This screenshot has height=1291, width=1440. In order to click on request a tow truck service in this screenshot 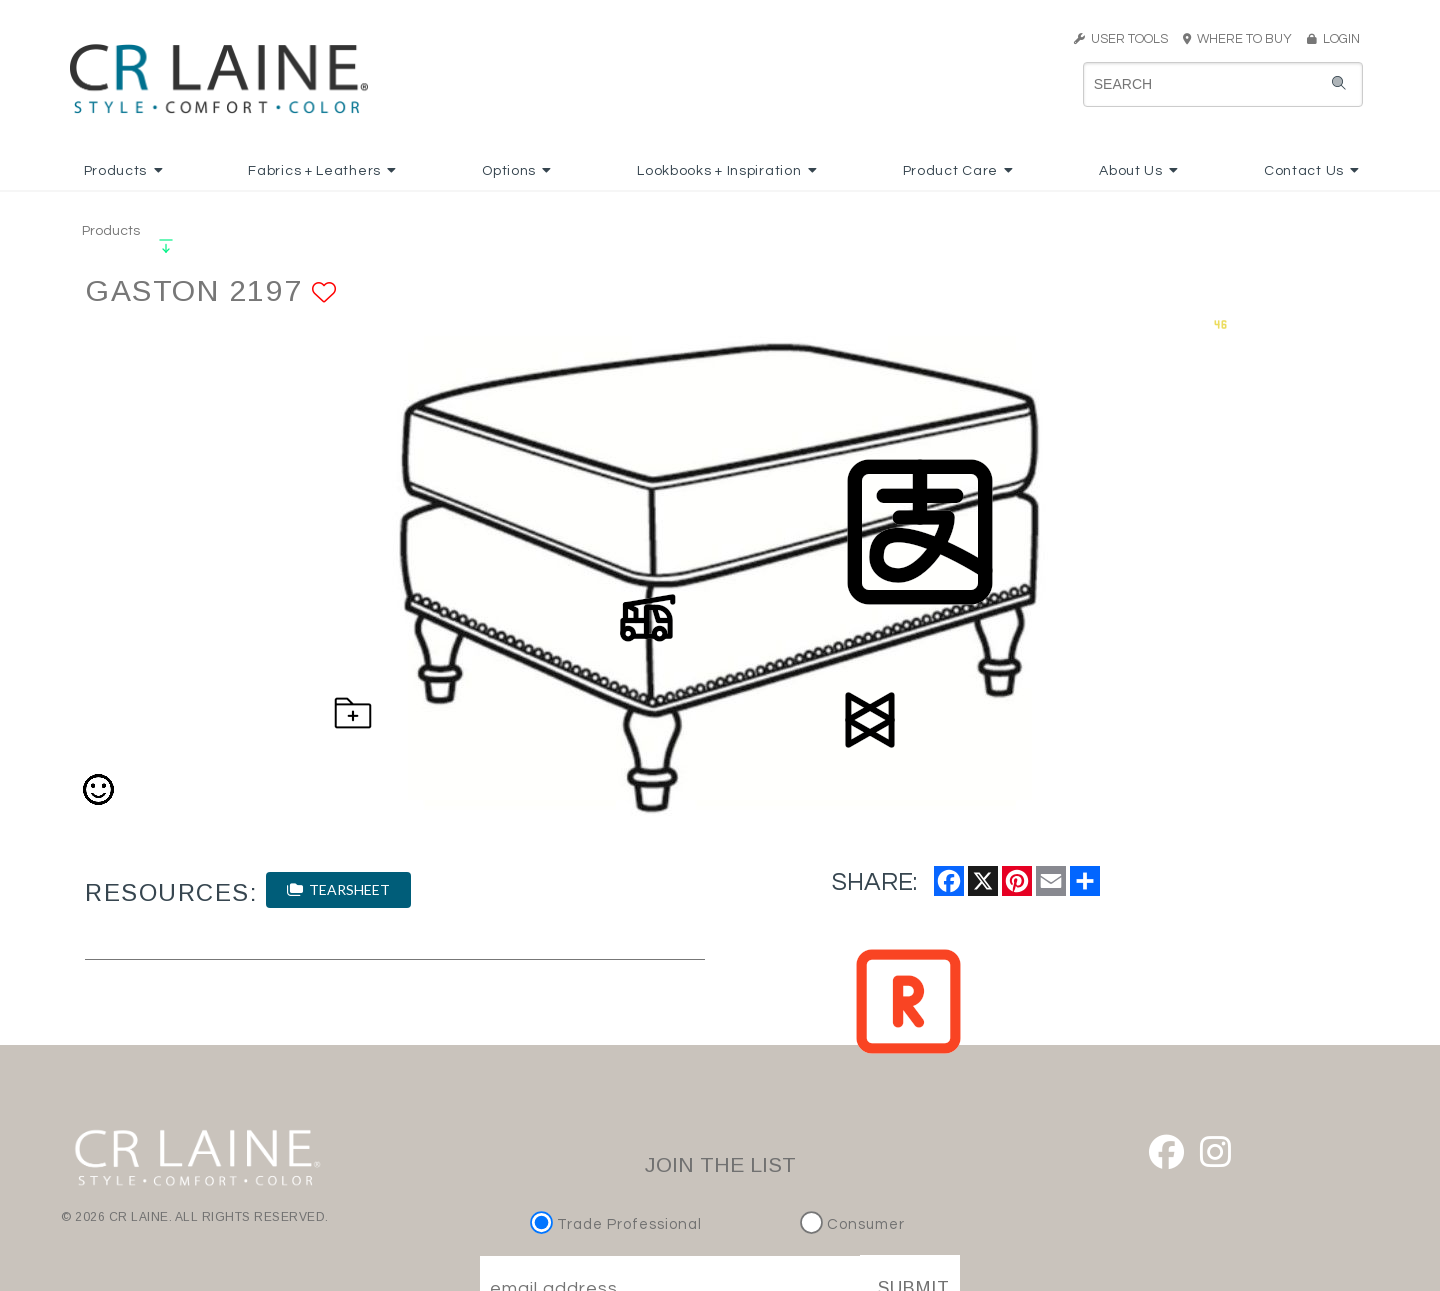, I will do `click(646, 620)`.